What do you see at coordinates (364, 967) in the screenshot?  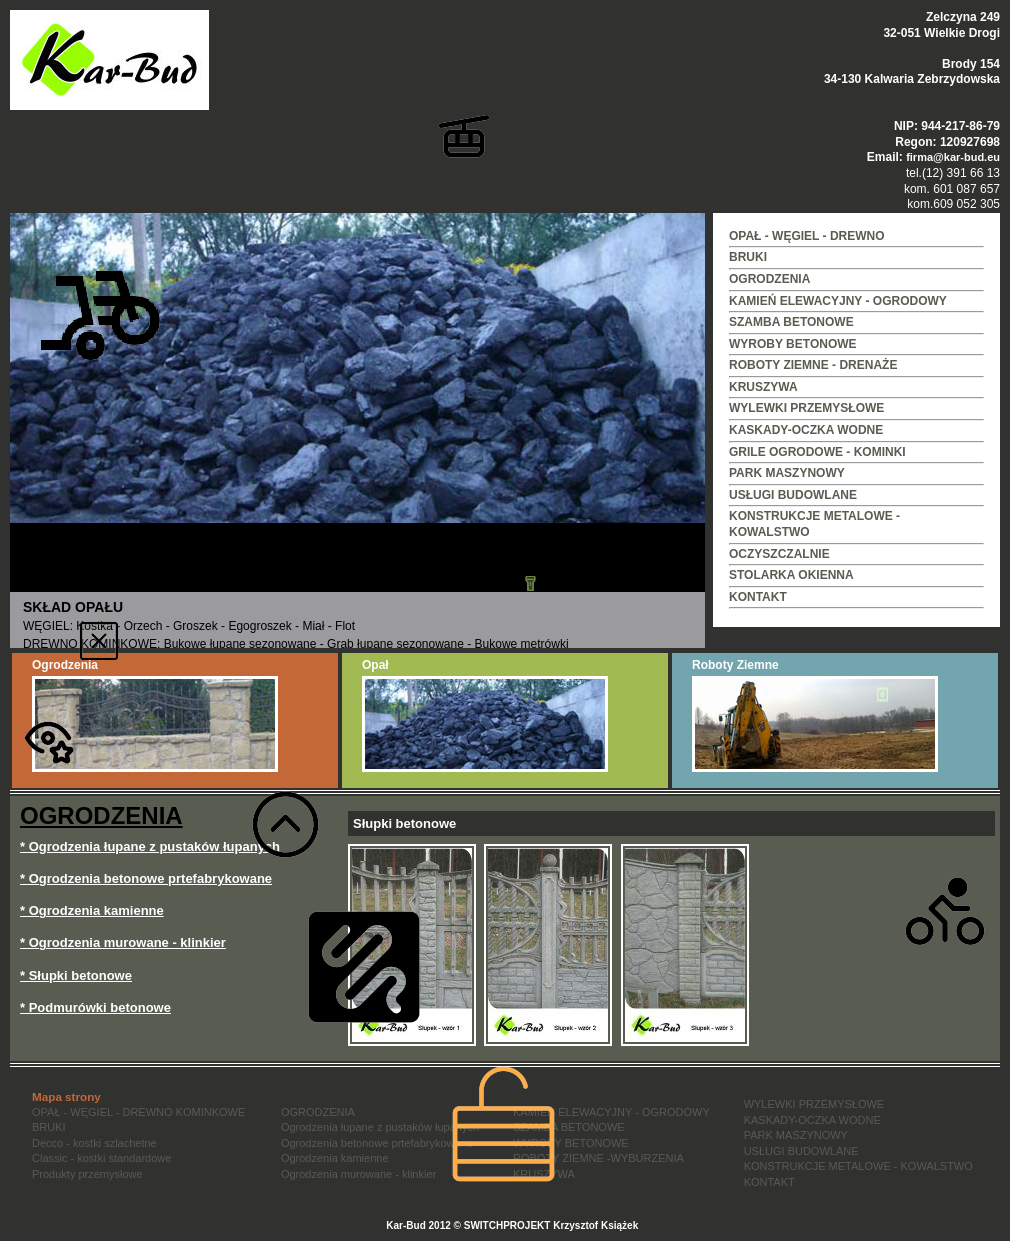 I see `access freehand drawing or annotation tools` at bounding box center [364, 967].